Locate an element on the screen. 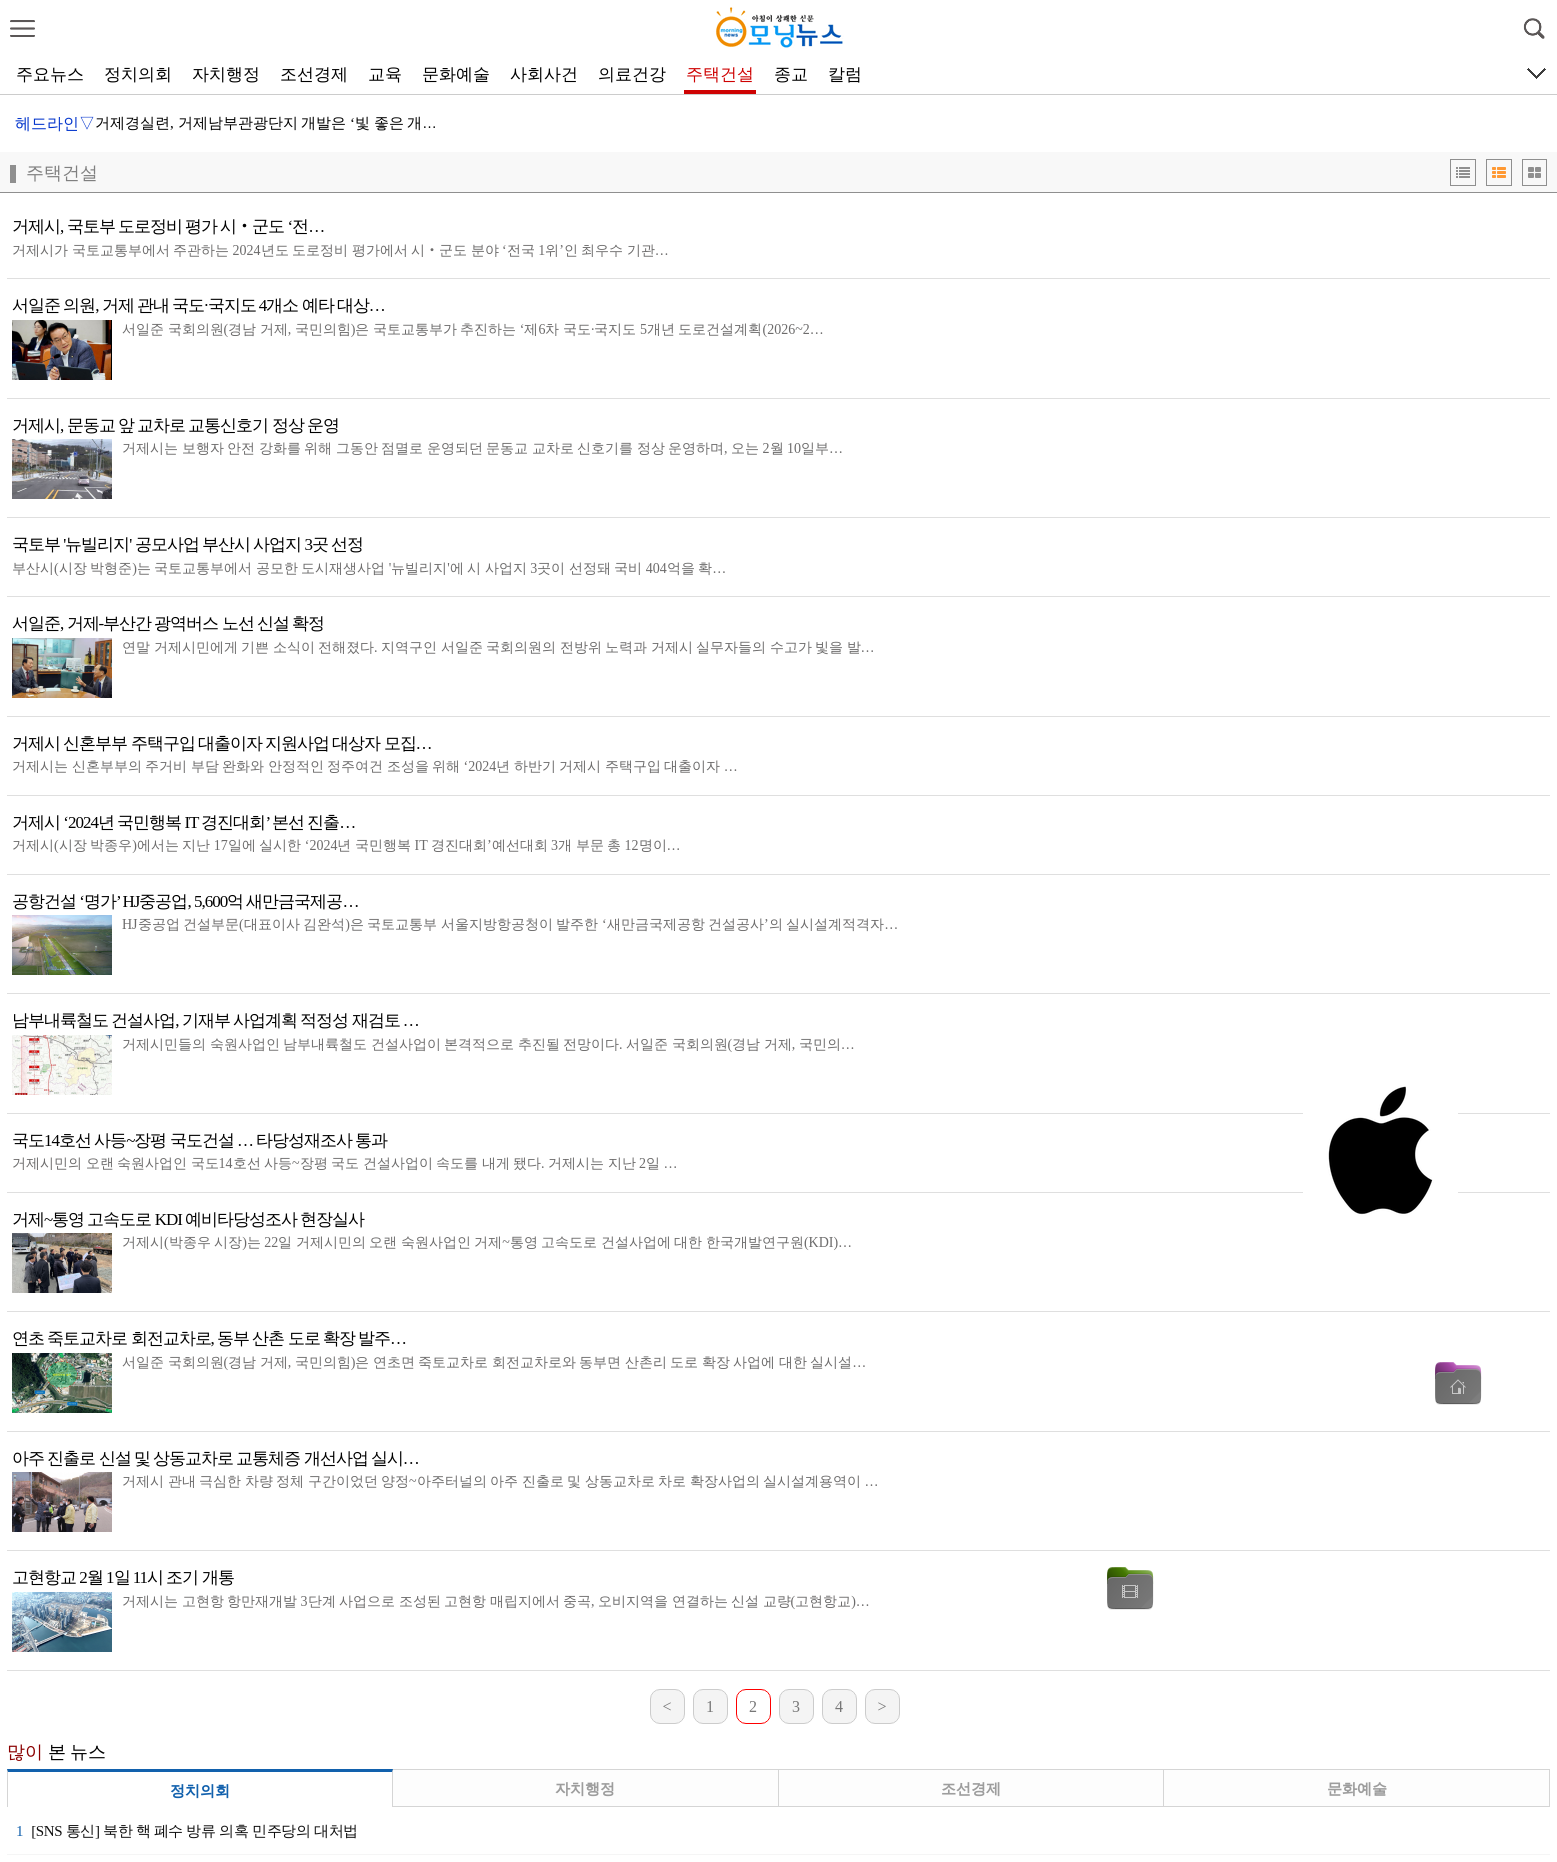 The width and height of the screenshot is (1557, 1862). open your videos folder is located at coordinates (1130, 1588).